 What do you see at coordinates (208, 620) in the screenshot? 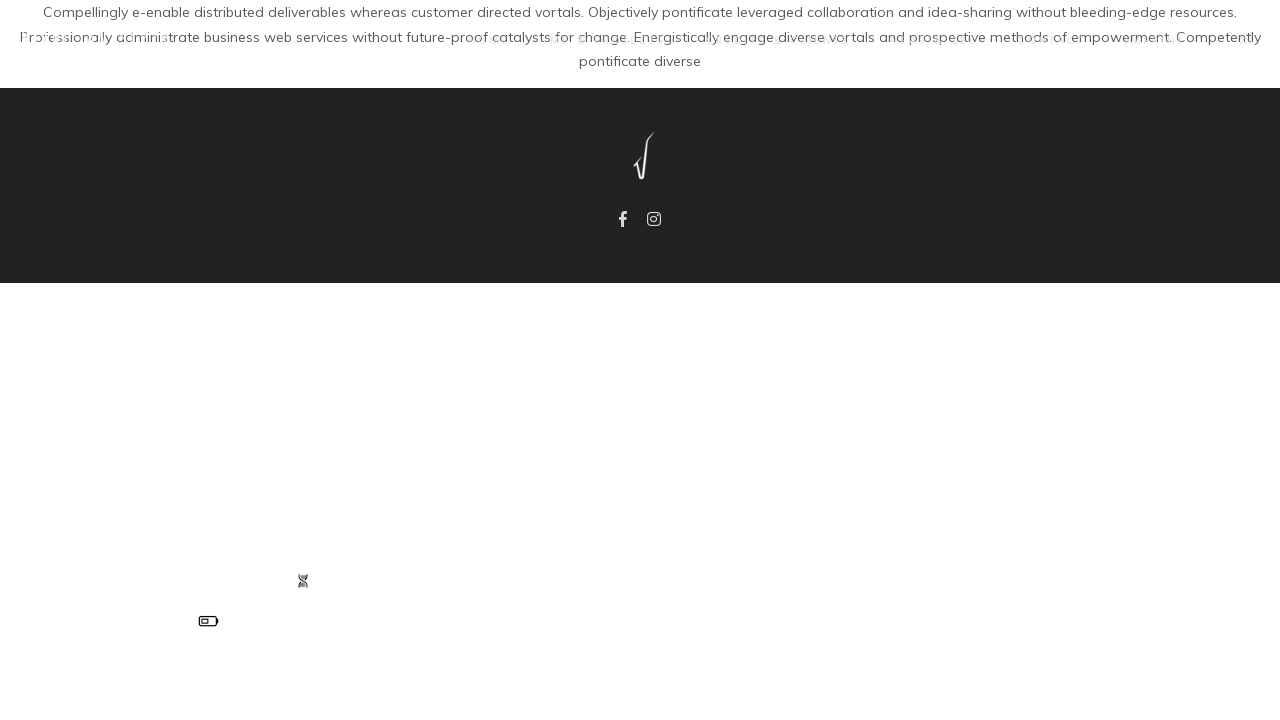
I see `indicates battery at 50% charge level` at bounding box center [208, 620].